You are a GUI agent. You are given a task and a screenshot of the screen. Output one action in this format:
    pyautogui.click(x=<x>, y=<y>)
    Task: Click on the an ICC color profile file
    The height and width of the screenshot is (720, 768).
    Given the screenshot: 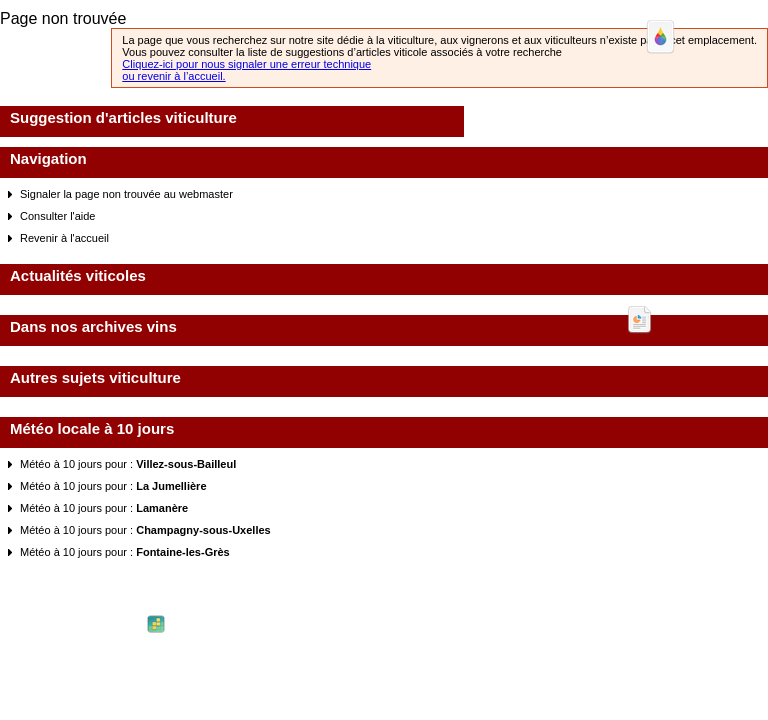 What is the action you would take?
    pyautogui.click(x=660, y=36)
    